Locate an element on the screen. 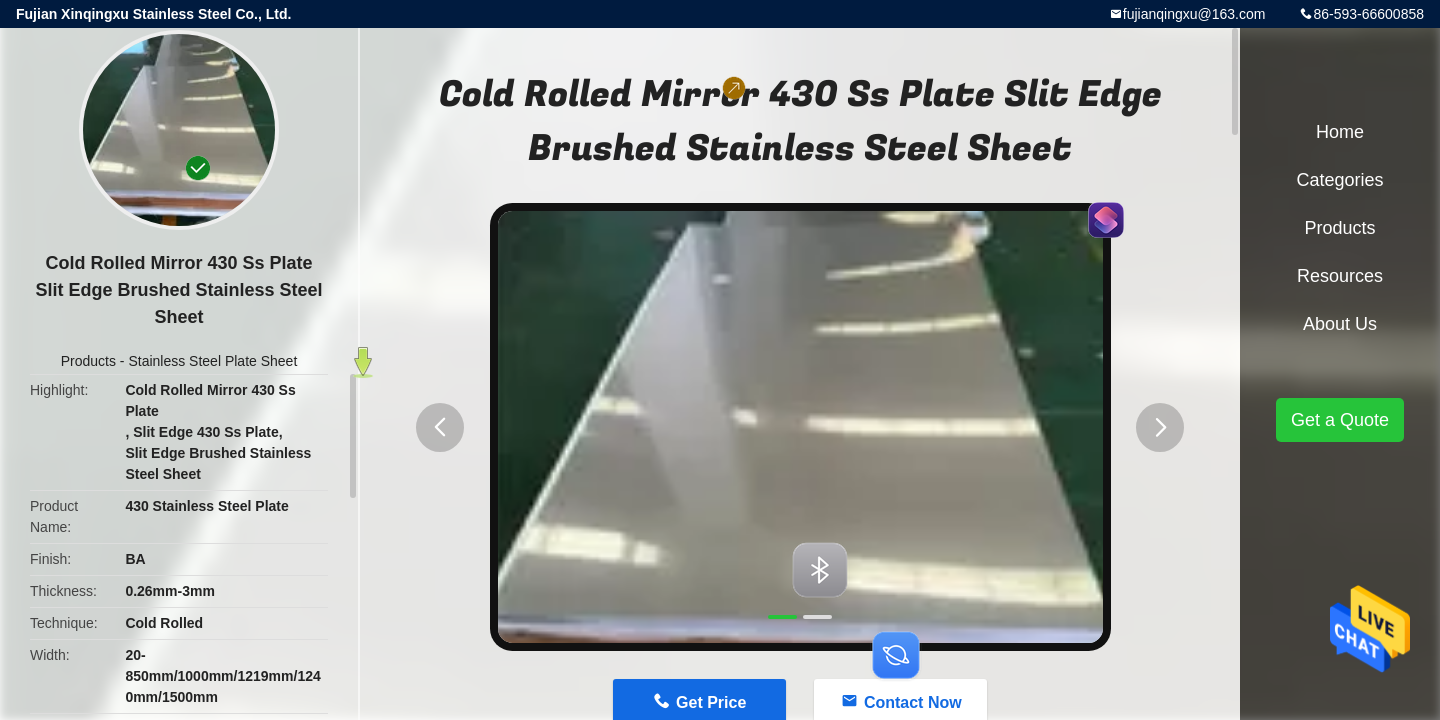 The image size is (1440, 720). open web browser preferences is located at coordinates (896, 656).